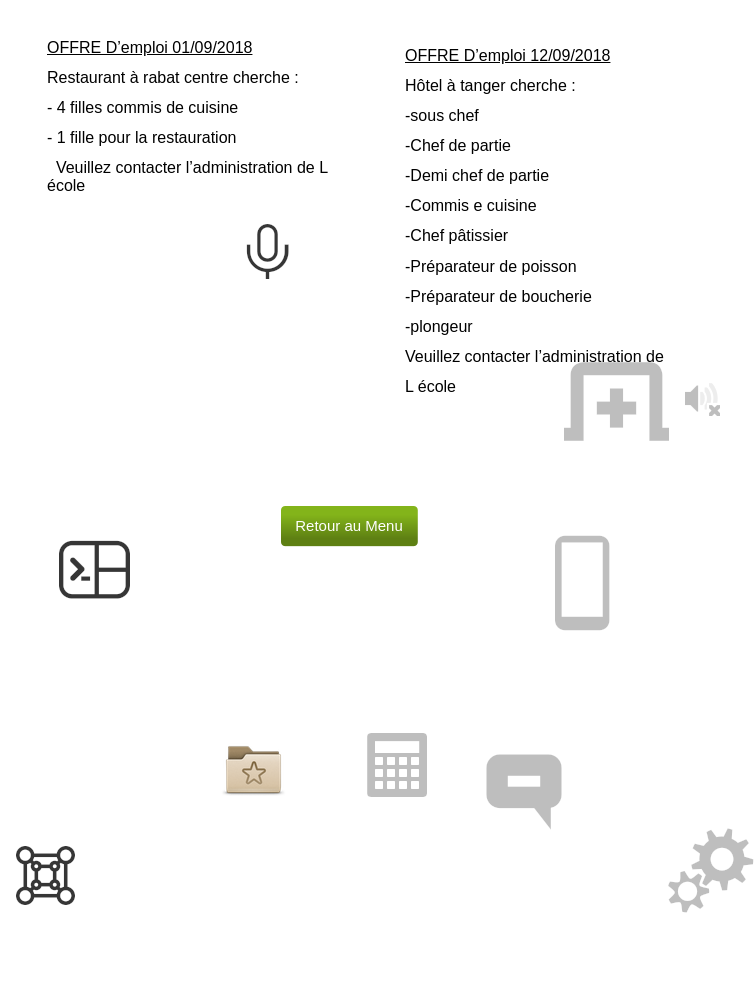 This screenshot has height=1000, width=756. I want to click on open a new browser tab, so click(616, 401).